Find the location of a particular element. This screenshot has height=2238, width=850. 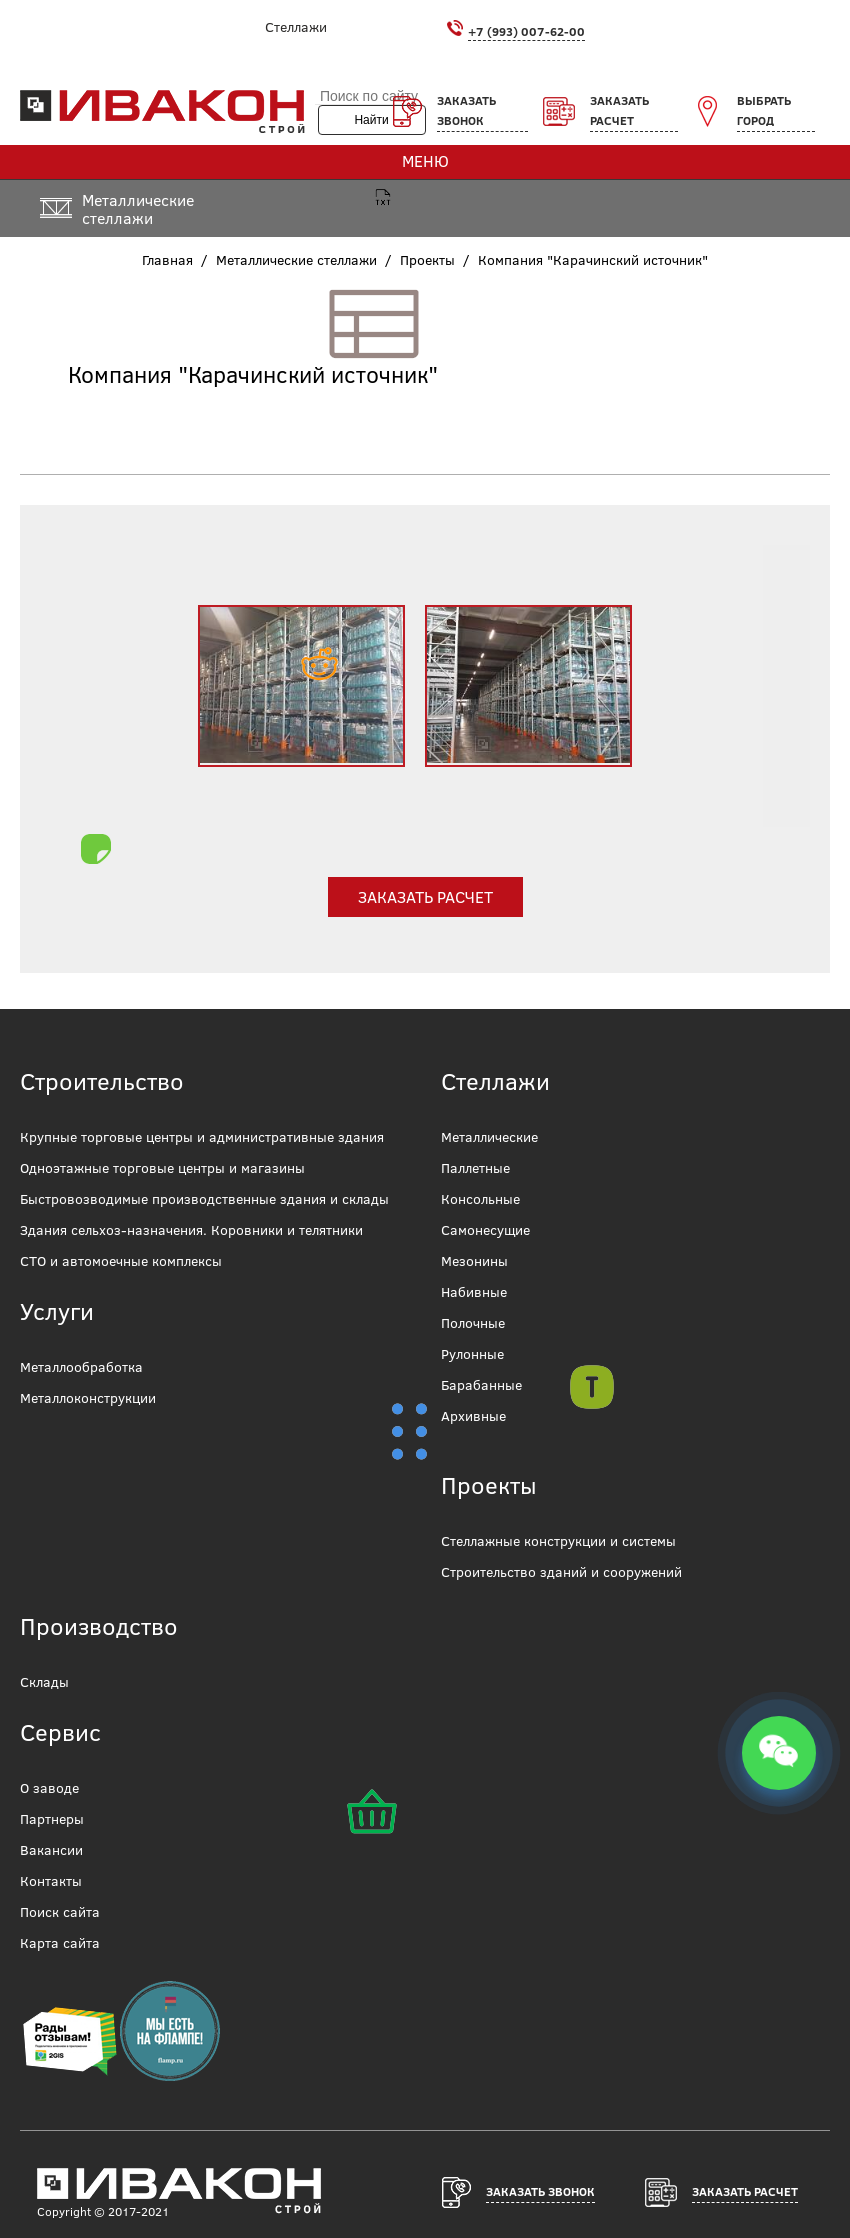

drag to reorder items is located at coordinates (409, 1431).